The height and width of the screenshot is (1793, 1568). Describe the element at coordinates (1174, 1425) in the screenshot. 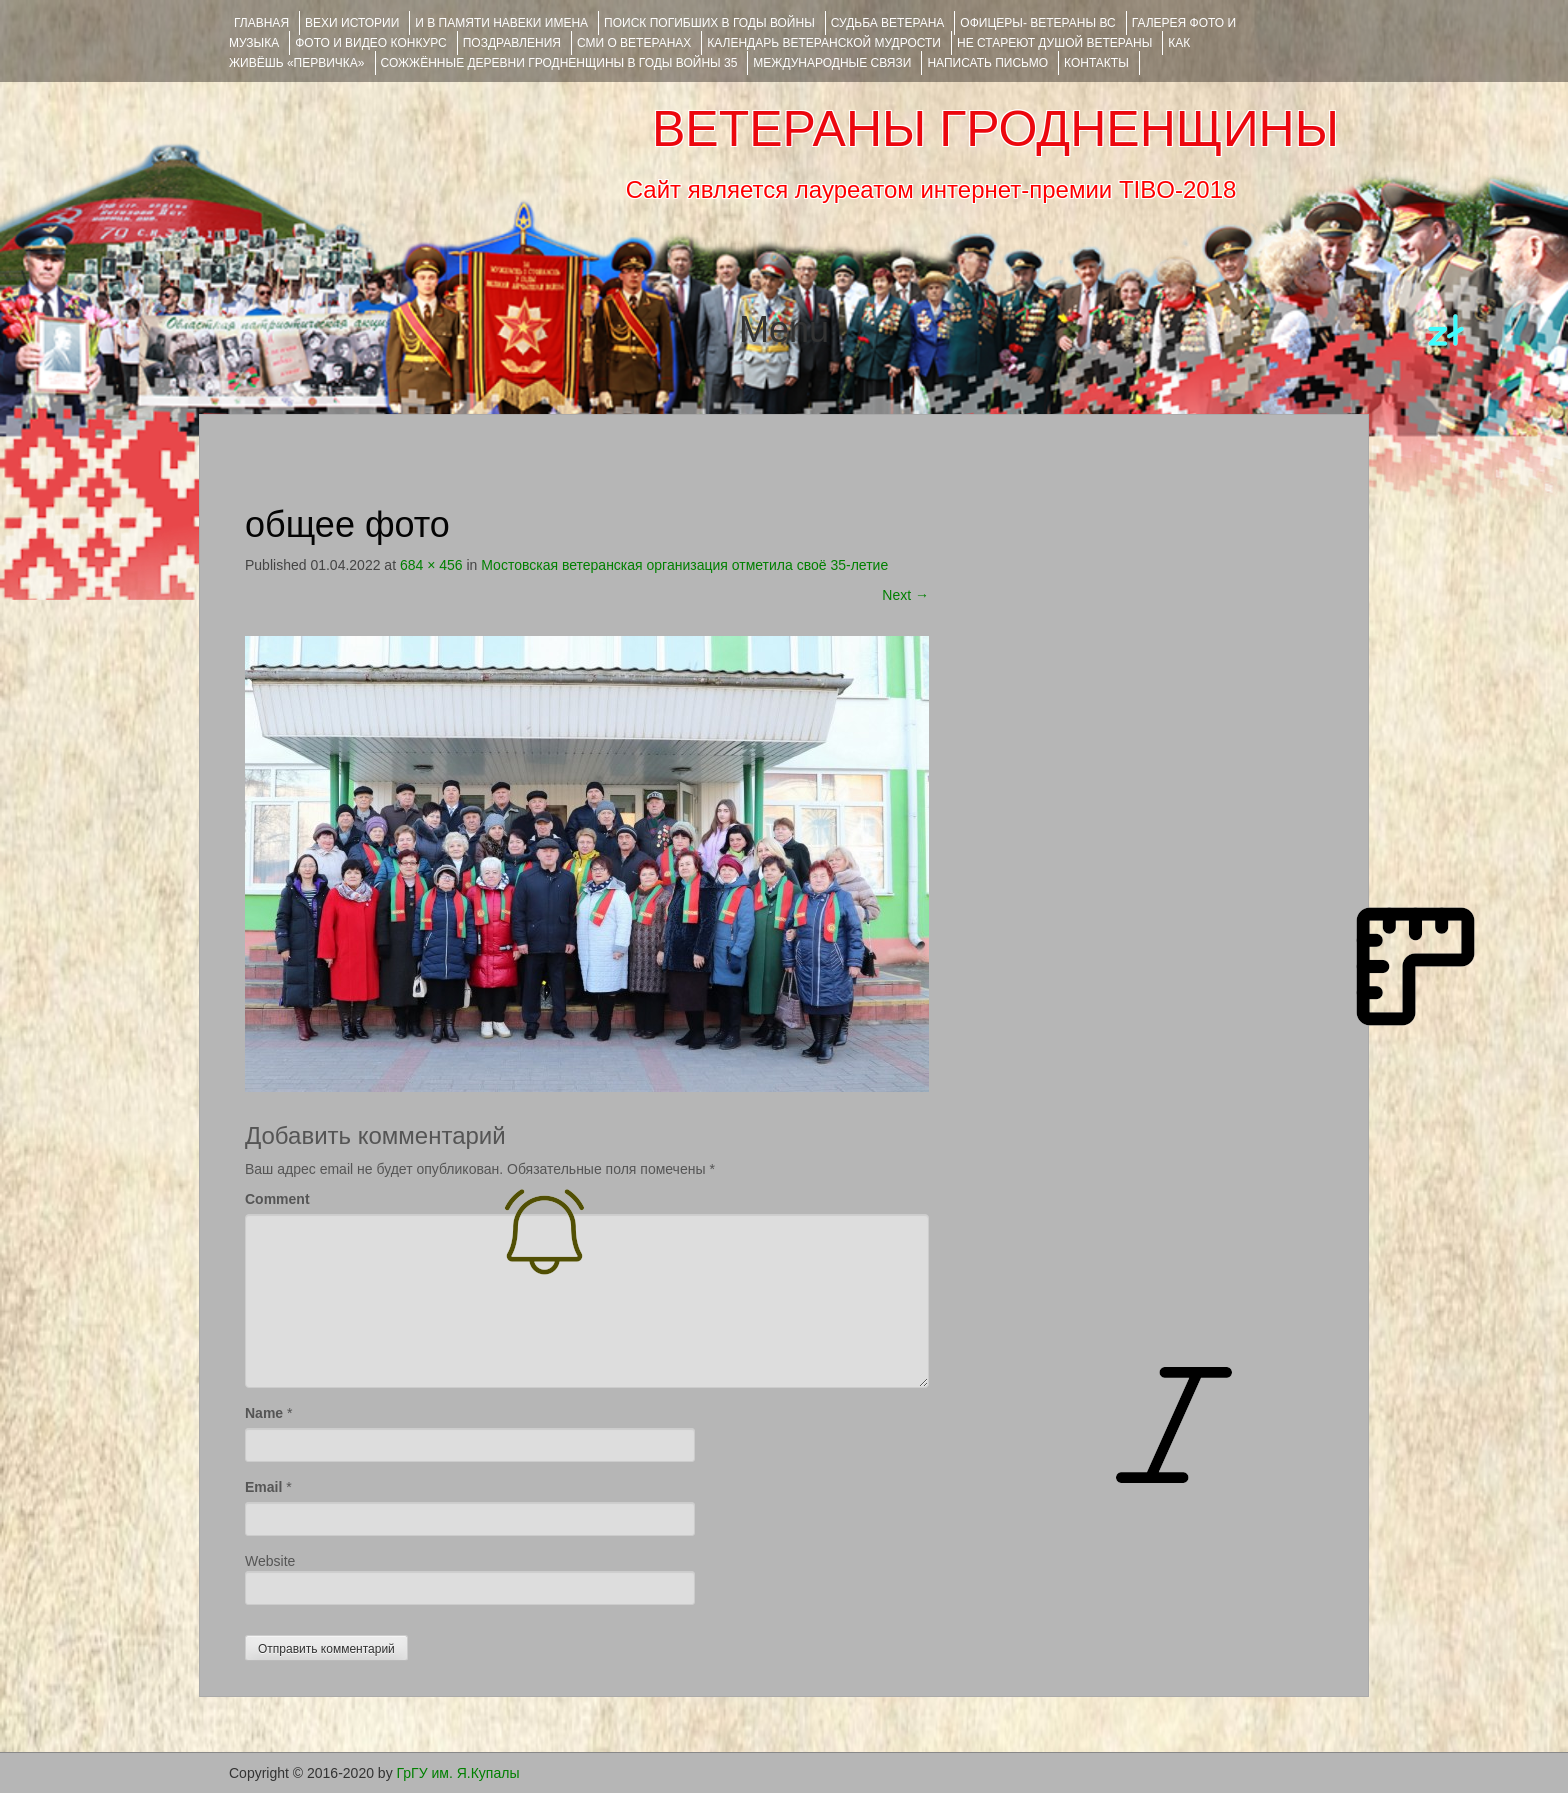

I see `apply italic formatting to selected text` at that location.